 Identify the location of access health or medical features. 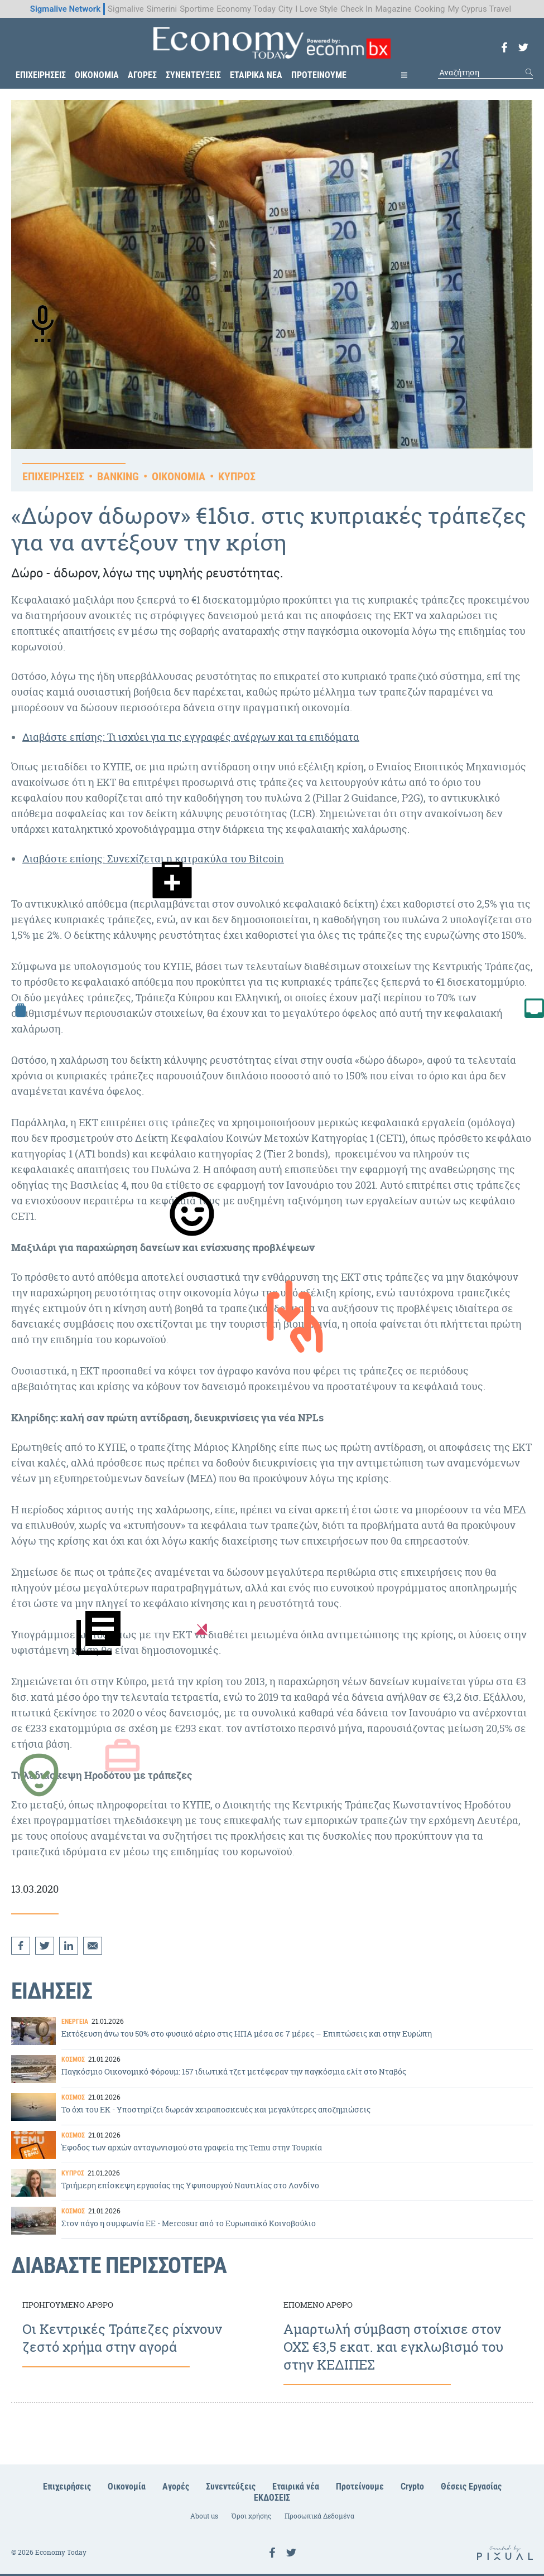
(172, 880).